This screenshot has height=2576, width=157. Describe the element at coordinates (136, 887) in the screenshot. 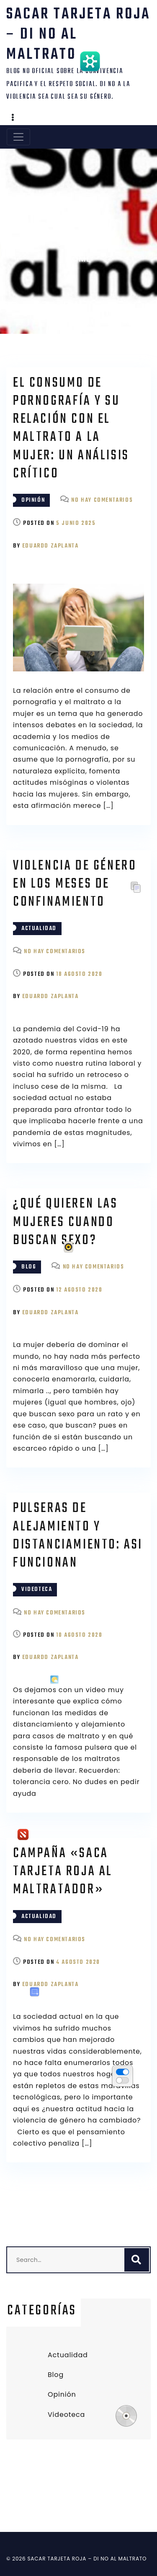

I see `copy selected content to clipboard` at that location.